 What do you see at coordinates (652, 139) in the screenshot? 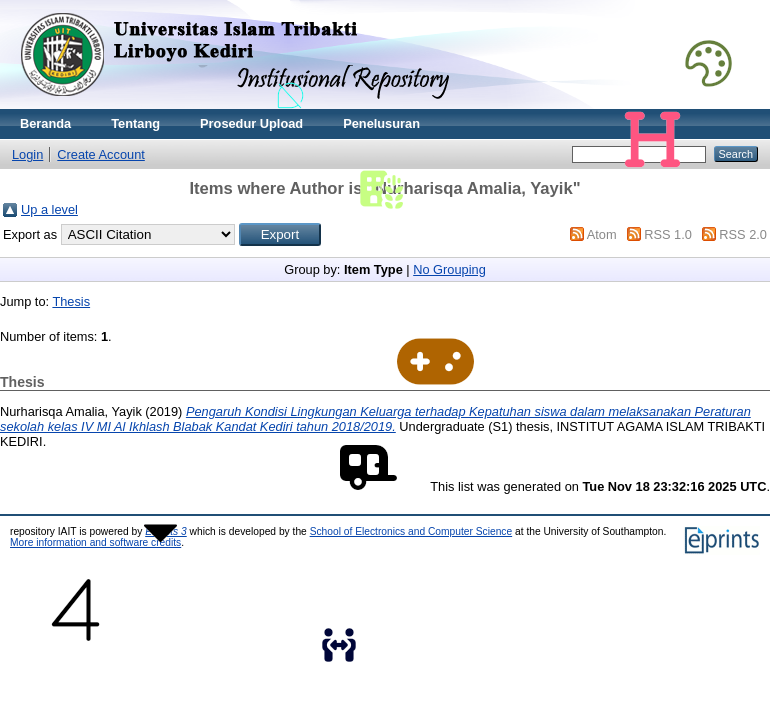
I see `format text as a heading` at bounding box center [652, 139].